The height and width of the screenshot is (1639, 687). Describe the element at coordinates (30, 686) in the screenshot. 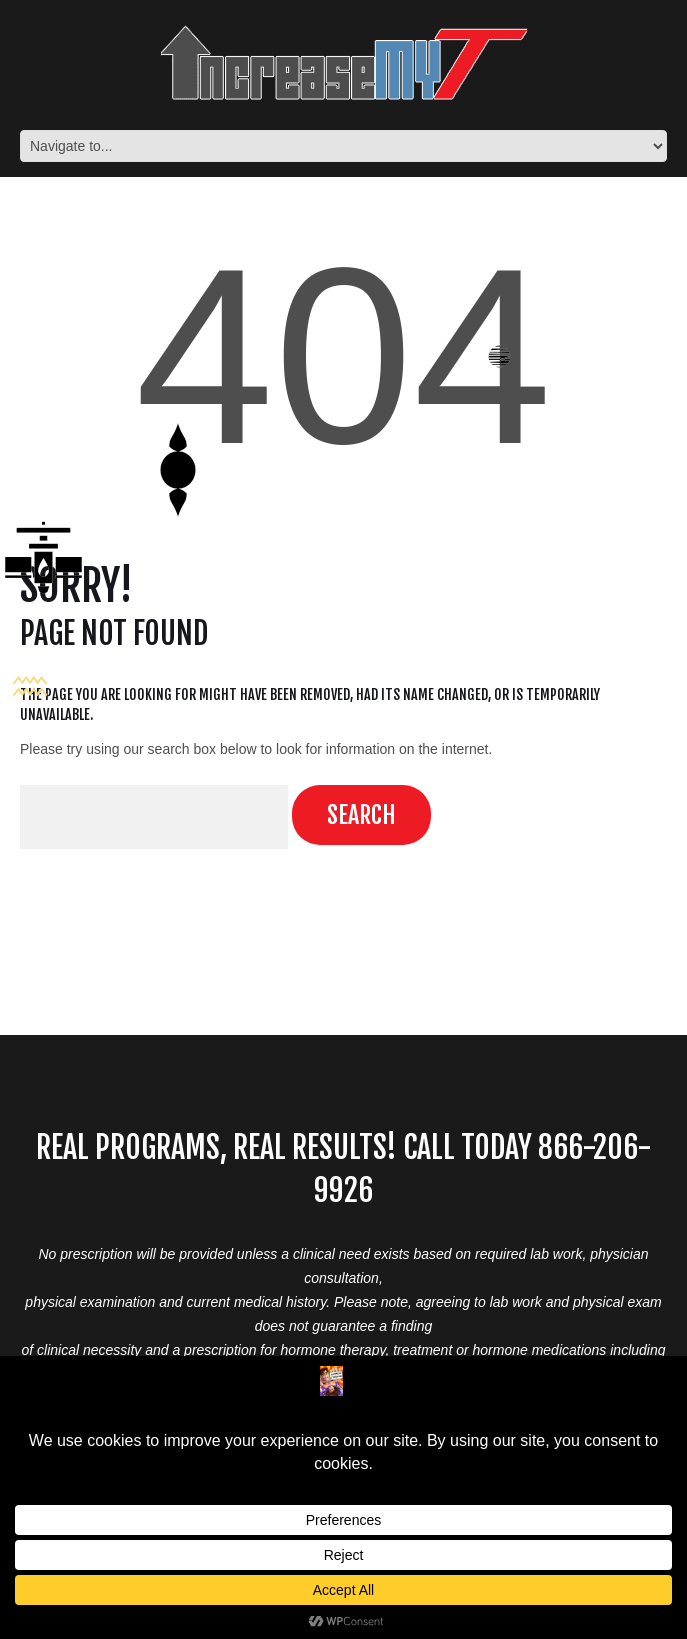

I see `represents the aquarius zodiac sign` at that location.